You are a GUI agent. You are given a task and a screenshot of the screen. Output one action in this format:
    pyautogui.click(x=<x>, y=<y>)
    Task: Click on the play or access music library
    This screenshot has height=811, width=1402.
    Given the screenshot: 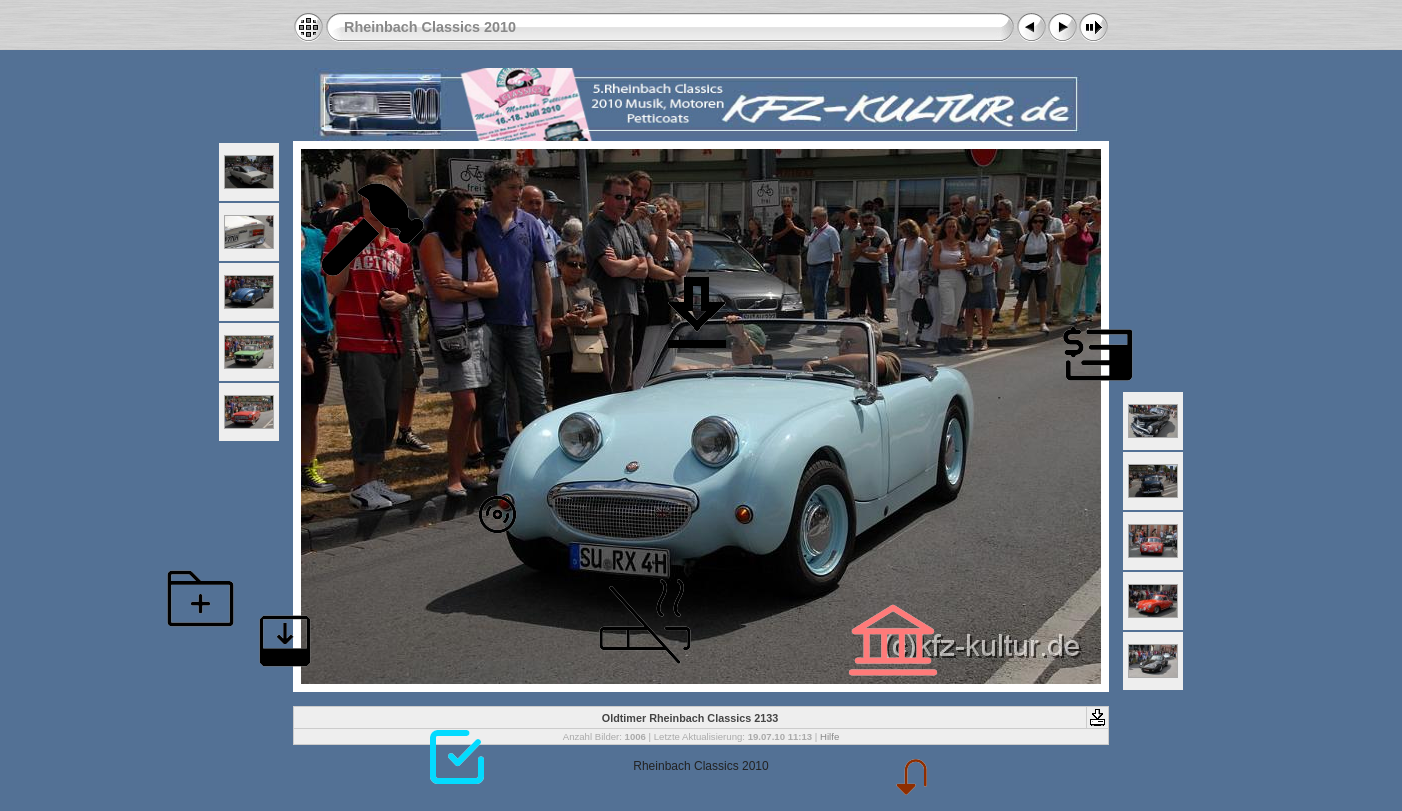 What is the action you would take?
    pyautogui.click(x=497, y=514)
    